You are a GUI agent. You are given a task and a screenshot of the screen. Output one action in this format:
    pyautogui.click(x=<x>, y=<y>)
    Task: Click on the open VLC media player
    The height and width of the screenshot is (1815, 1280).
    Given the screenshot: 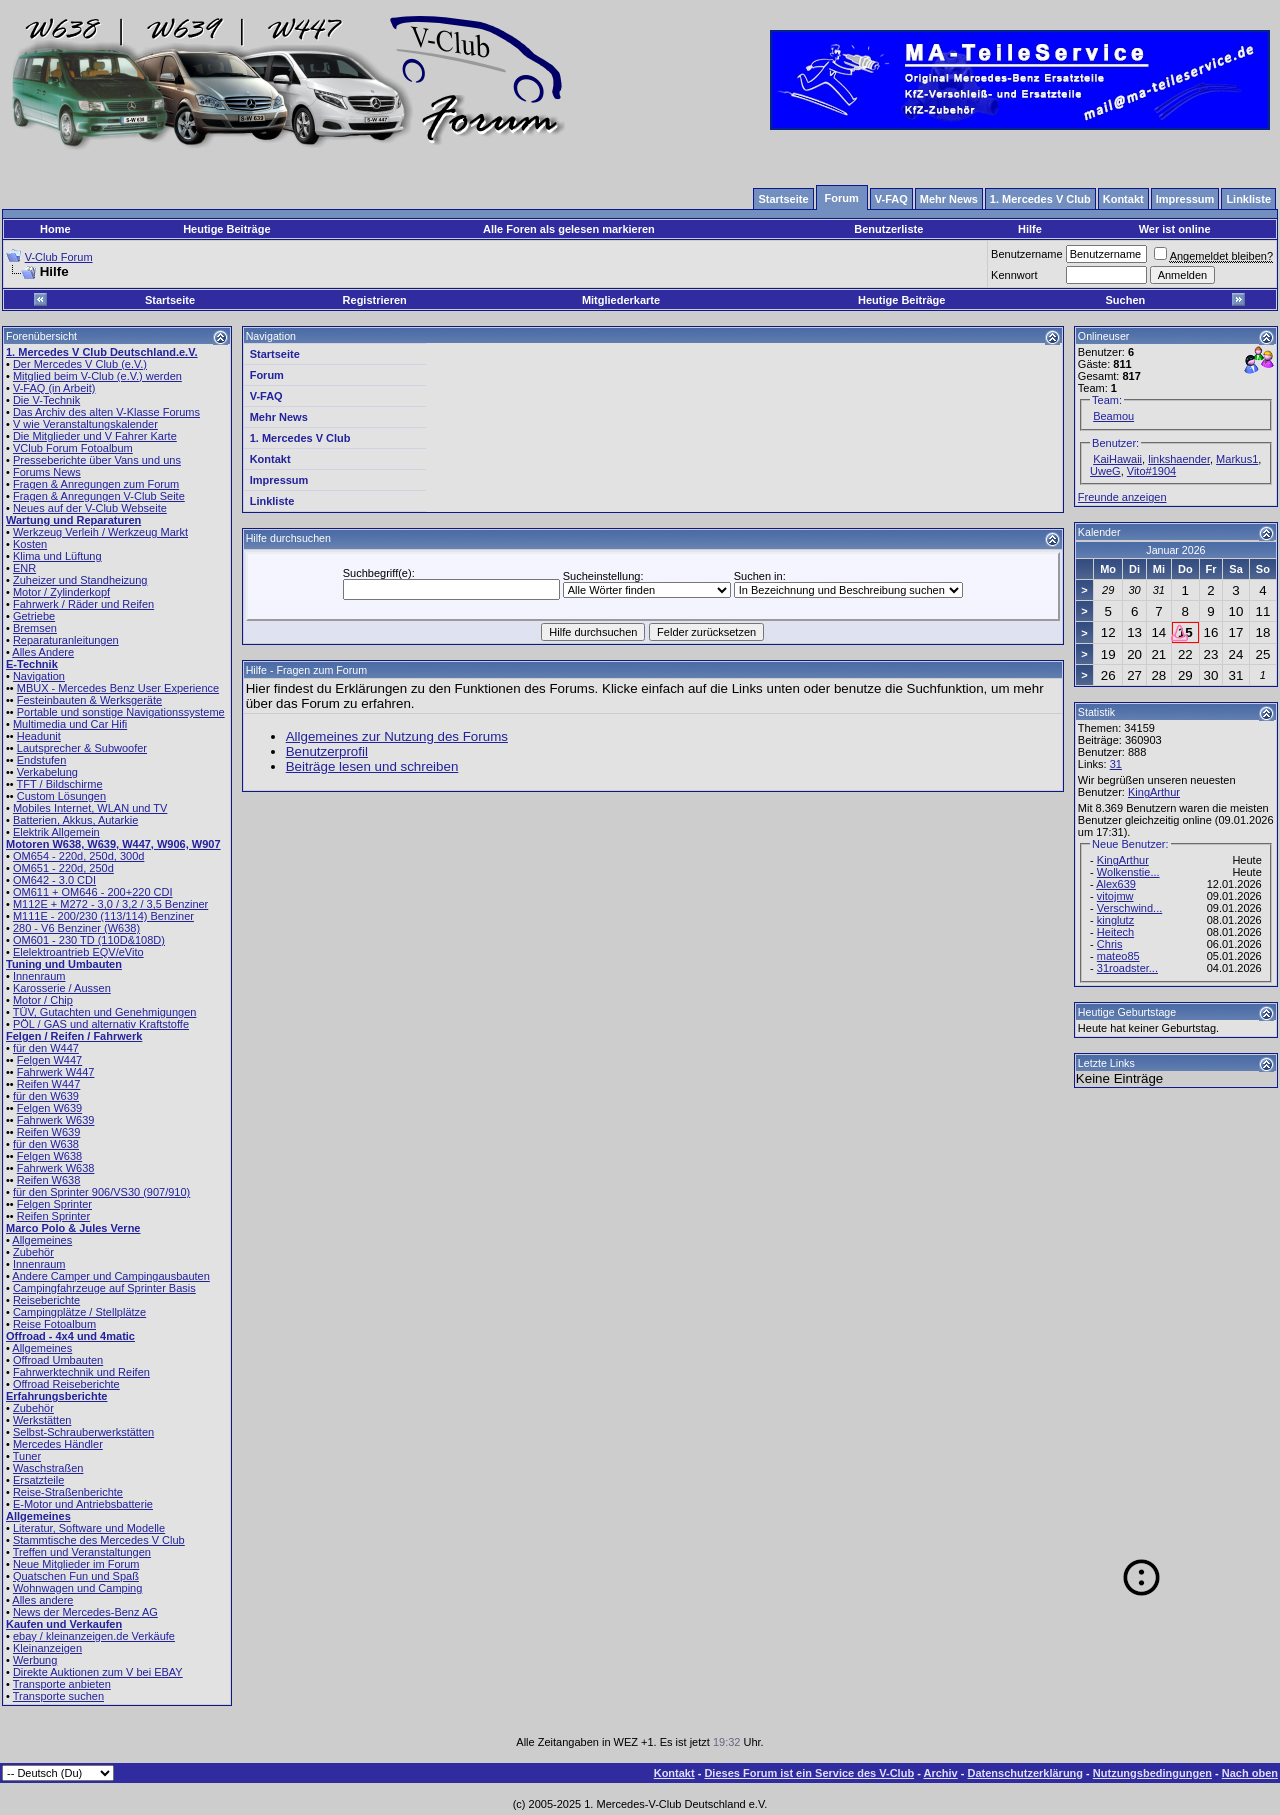 What is the action you would take?
    pyautogui.click(x=1179, y=633)
    